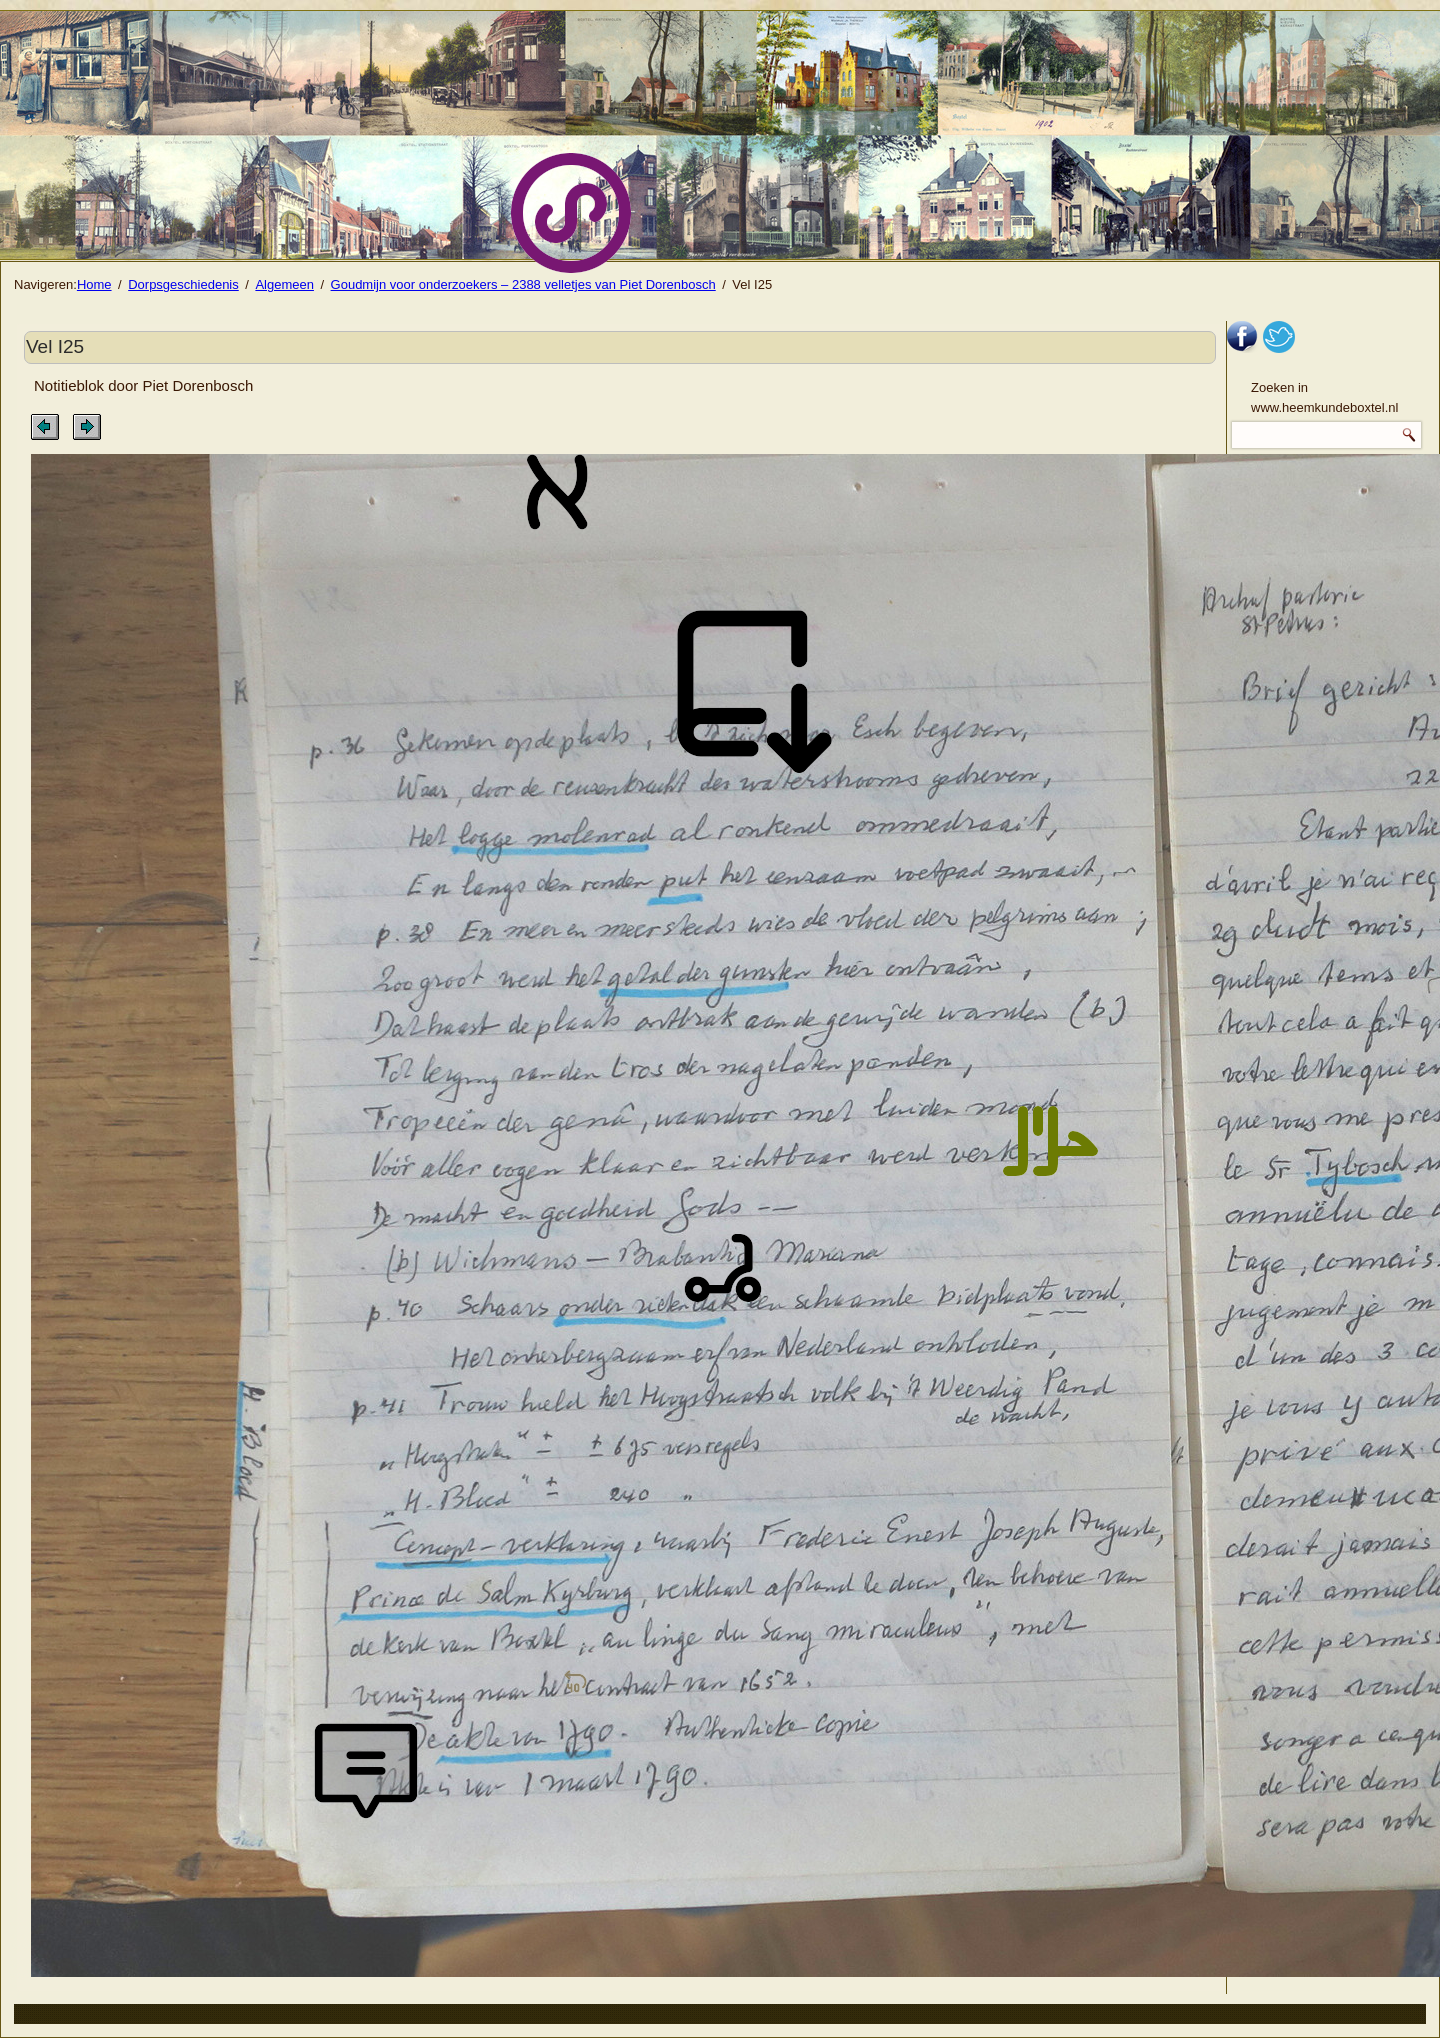 This screenshot has height=2038, width=1440. Describe the element at coordinates (723, 1268) in the screenshot. I see `select scooter as transportation mode` at that location.